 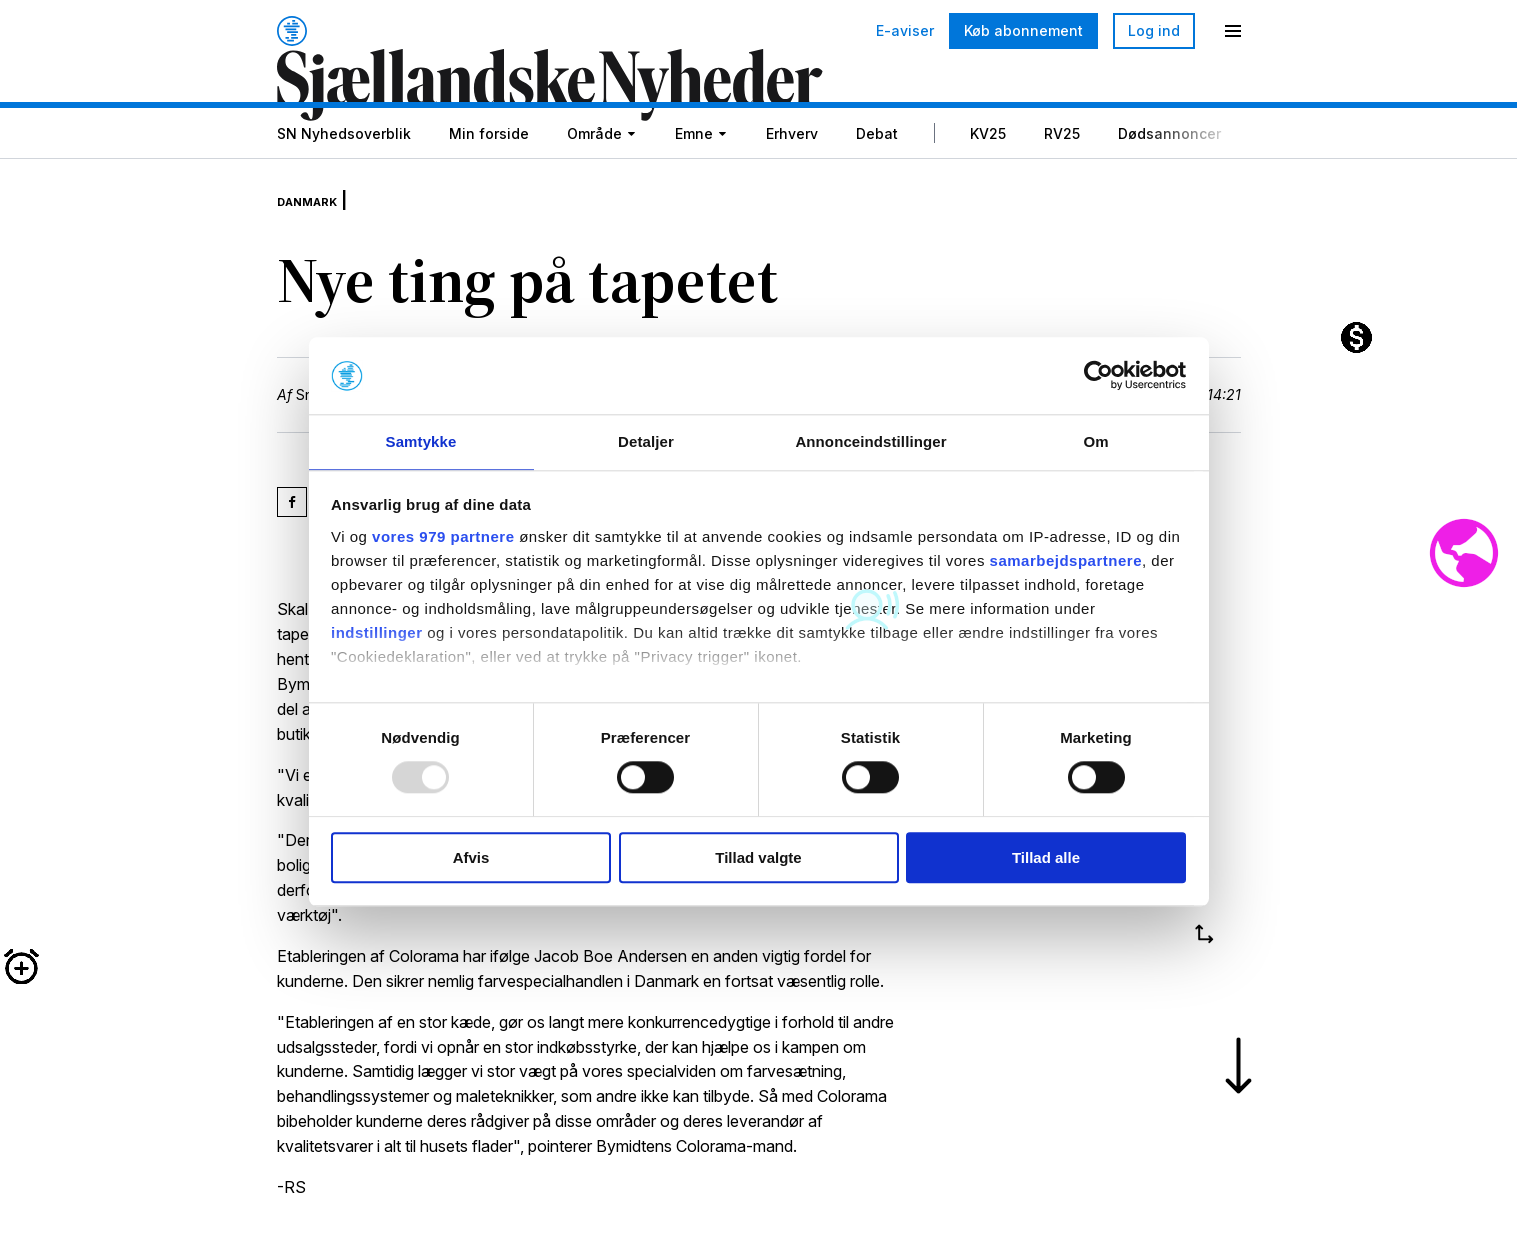 I want to click on scroll down for more content, so click(x=1238, y=1065).